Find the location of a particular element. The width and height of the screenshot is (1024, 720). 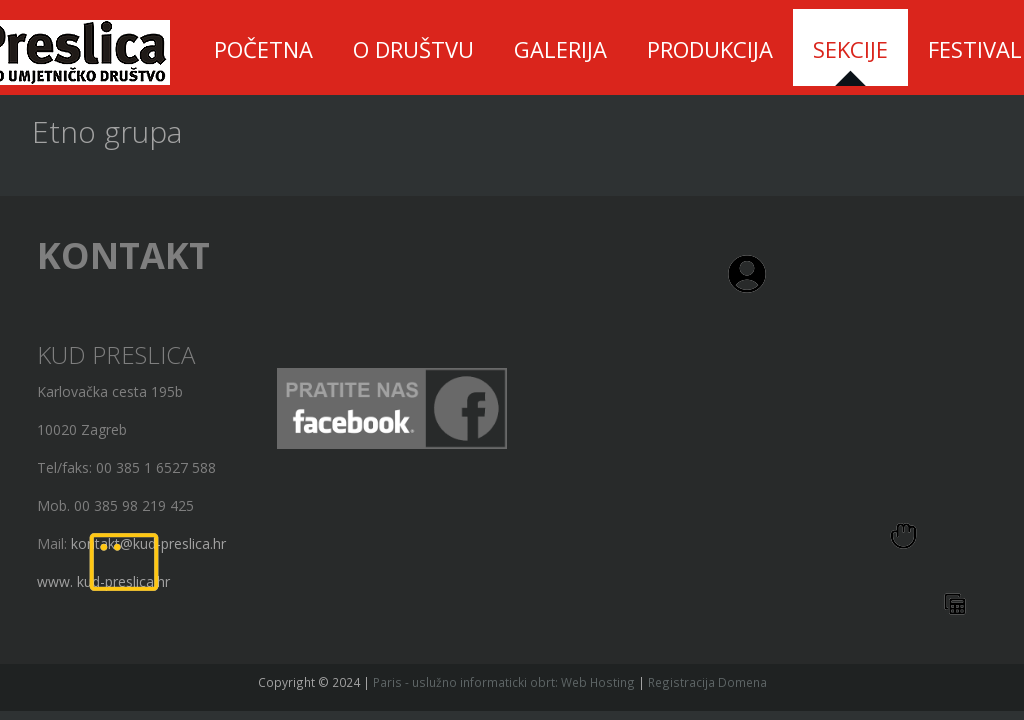

drag to reorder or move an item is located at coordinates (903, 532).